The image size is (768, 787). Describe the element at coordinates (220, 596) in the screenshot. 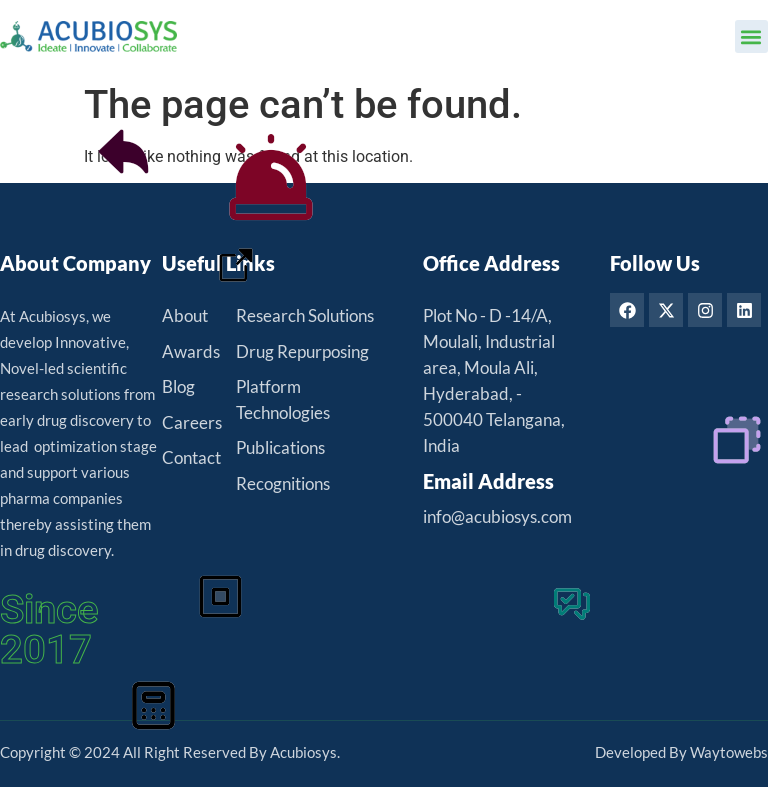

I see `view app or brand logo` at that location.